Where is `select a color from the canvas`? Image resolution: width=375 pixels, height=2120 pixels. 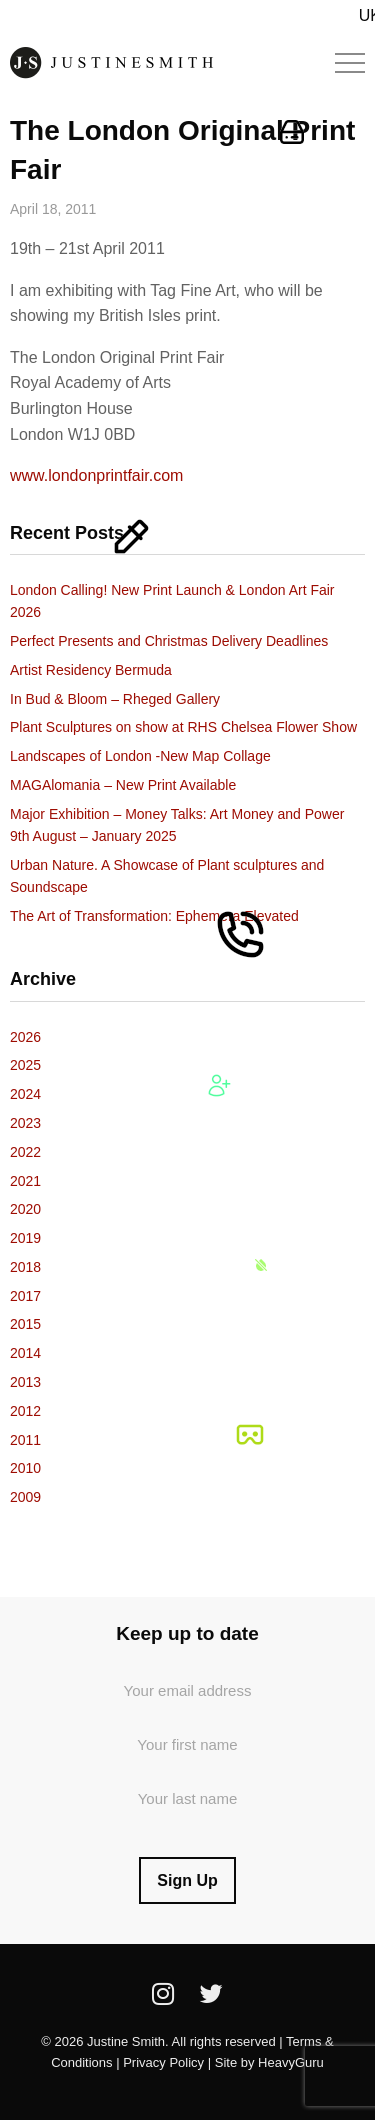
select a color from the canvas is located at coordinates (131, 536).